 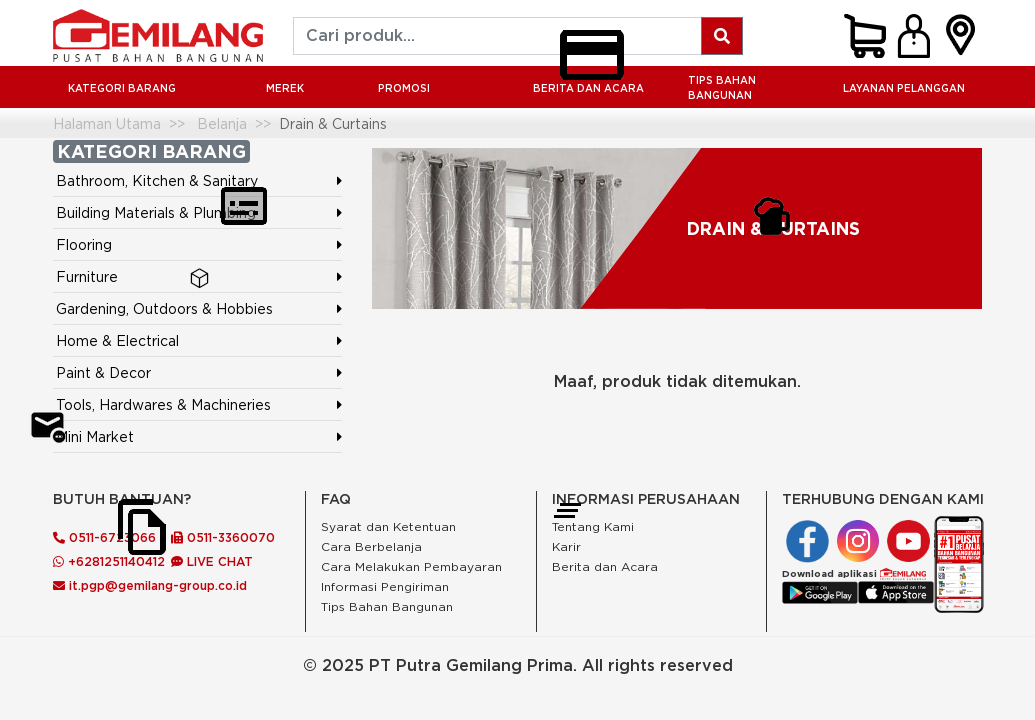 What do you see at coordinates (244, 206) in the screenshot?
I see `toggle subtitles or closed captions on/off` at bounding box center [244, 206].